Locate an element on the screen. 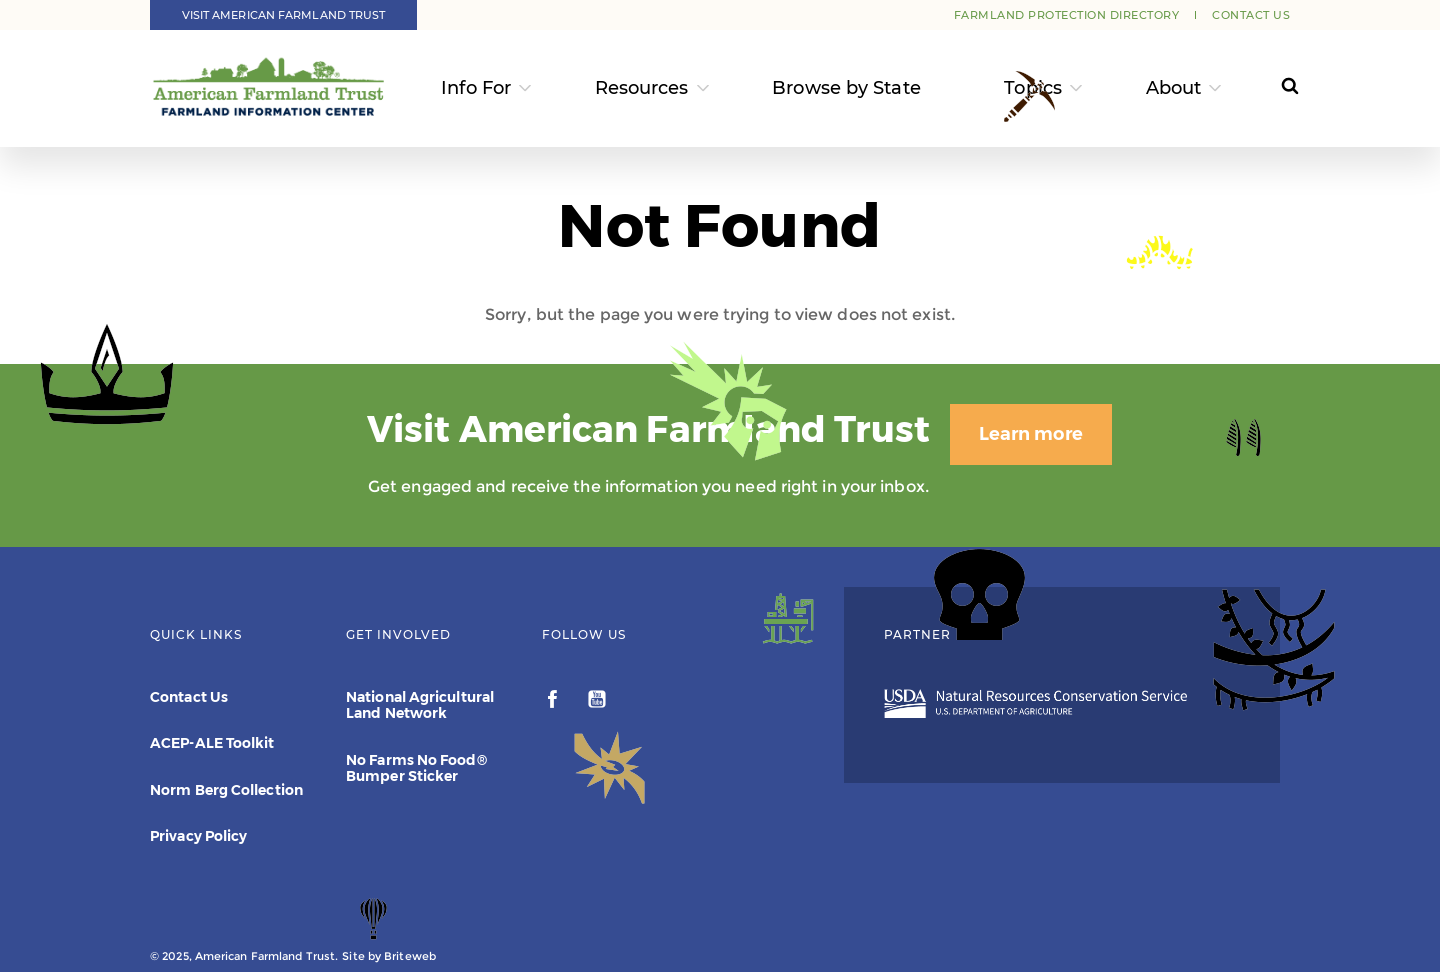  indicates premium or VIP membership status is located at coordinates (107, 374).